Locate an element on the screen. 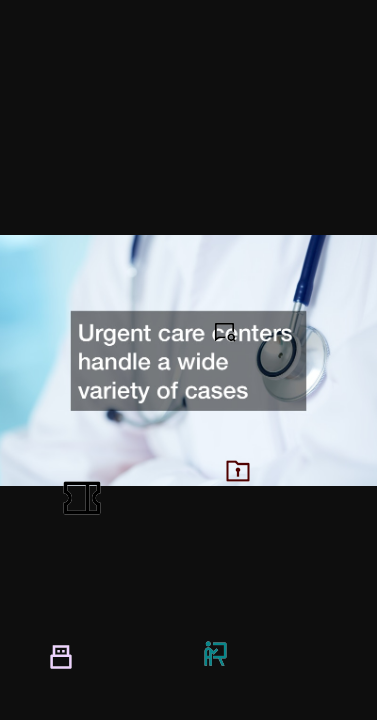  access a password-protected folder is located at coordinates (238, 471).